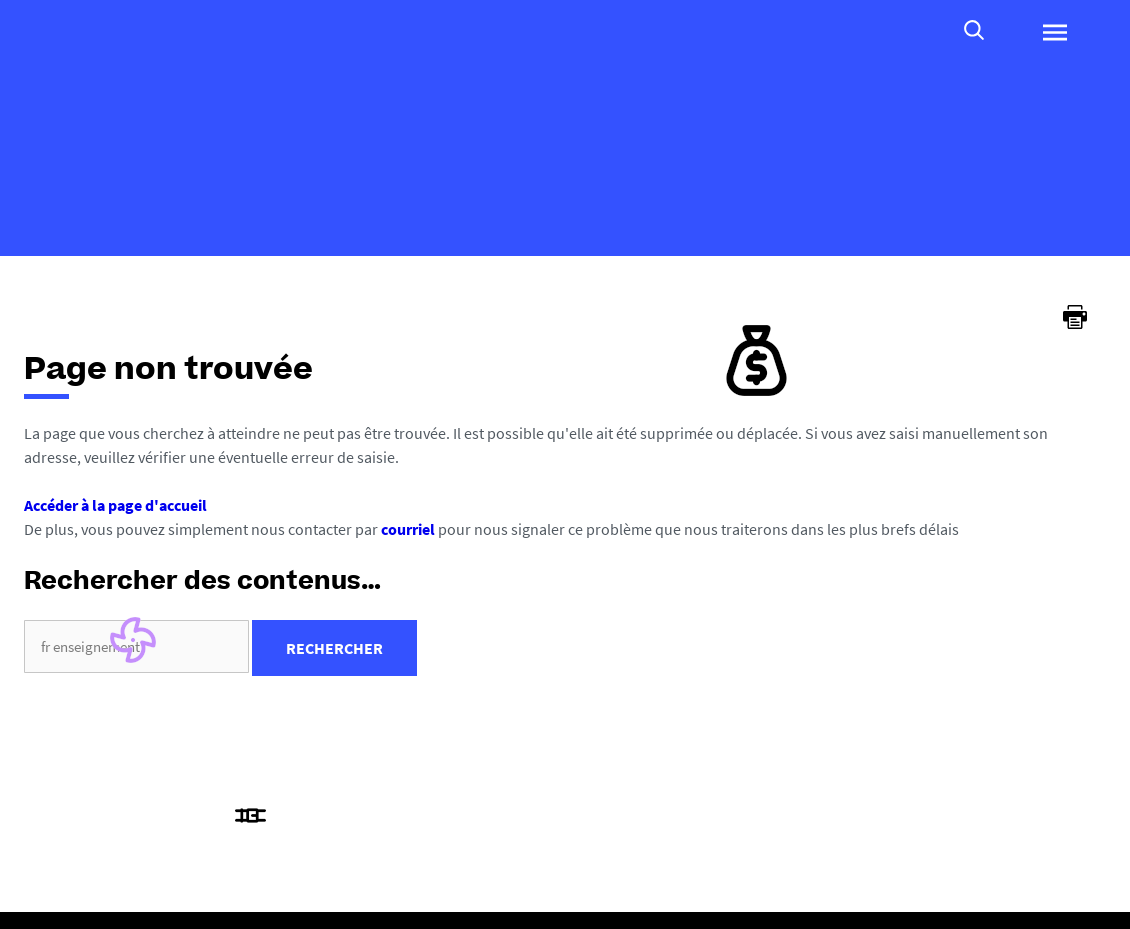  What do you see at coordinates (756, 360) in the screenshot?
I see `view tax information or documents` at bounding box center [756, 360].